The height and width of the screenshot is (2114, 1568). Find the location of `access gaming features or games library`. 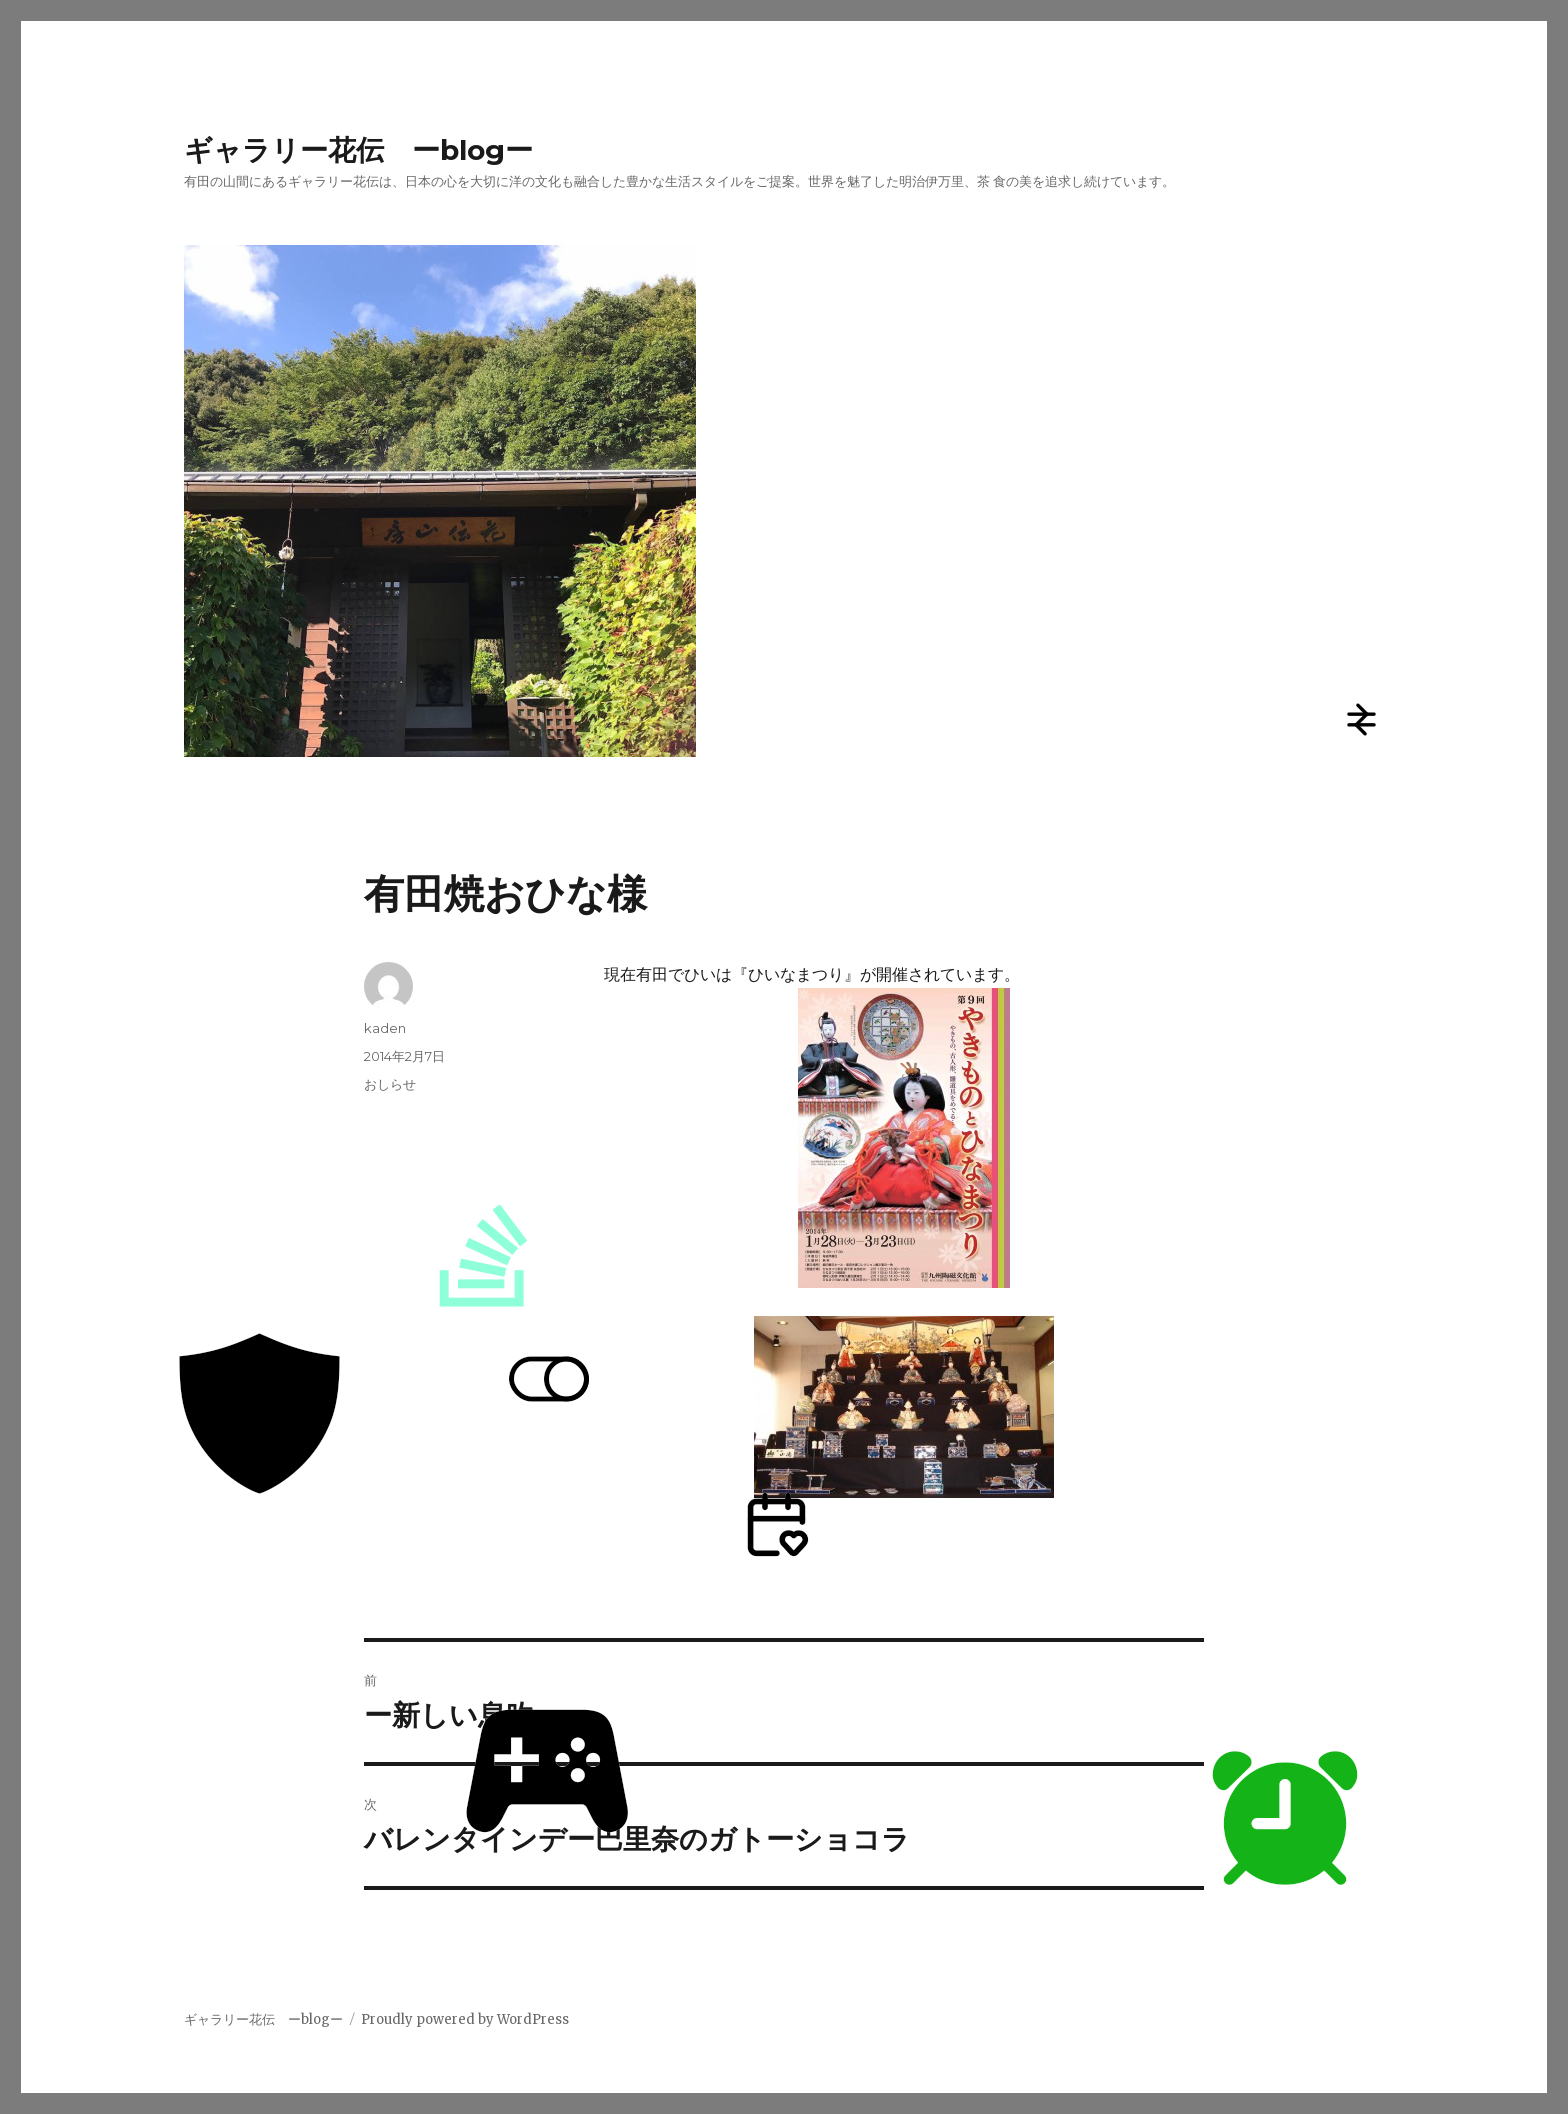

access gaming features or games library is located at coordinates (550, 1771).